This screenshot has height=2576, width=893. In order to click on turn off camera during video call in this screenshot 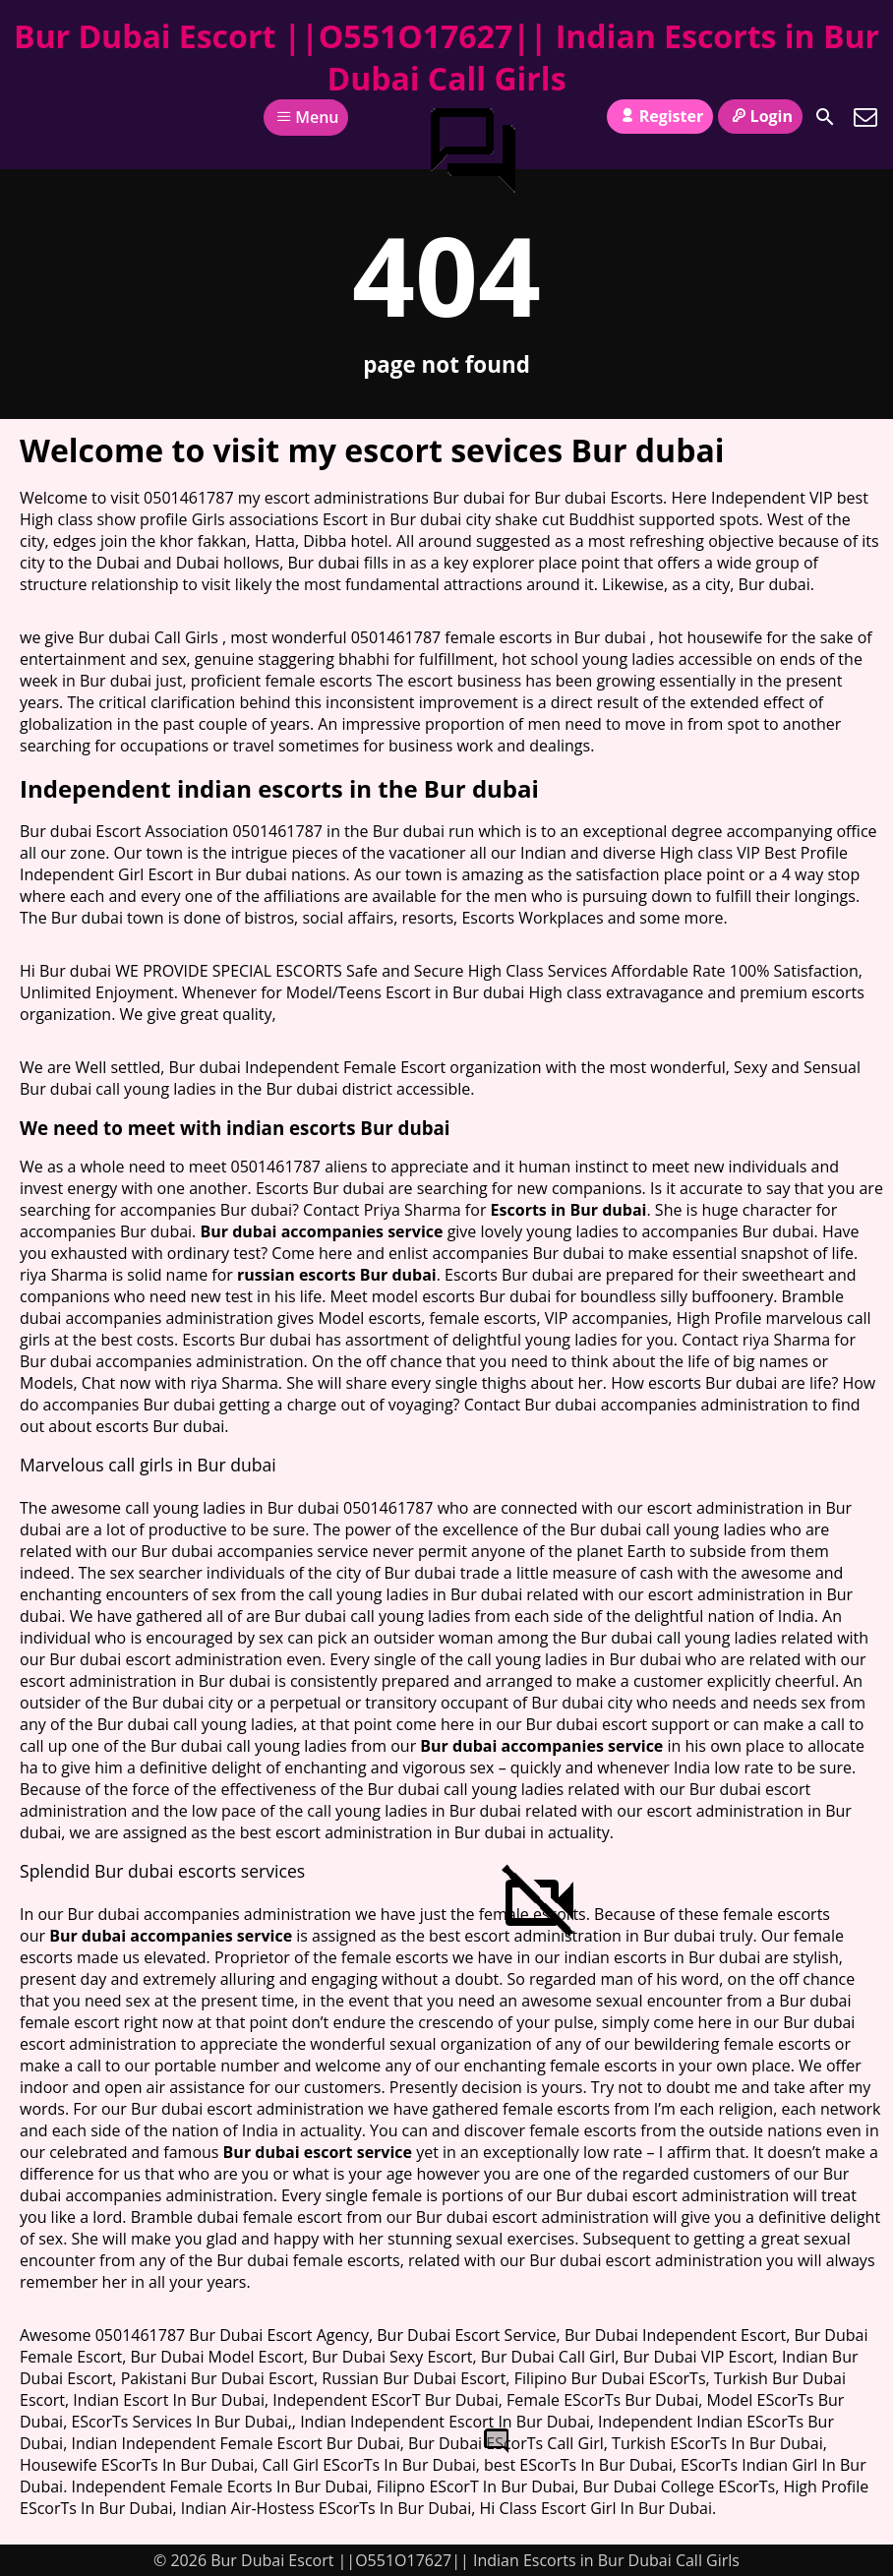, I will do `click(539, 1902)`.